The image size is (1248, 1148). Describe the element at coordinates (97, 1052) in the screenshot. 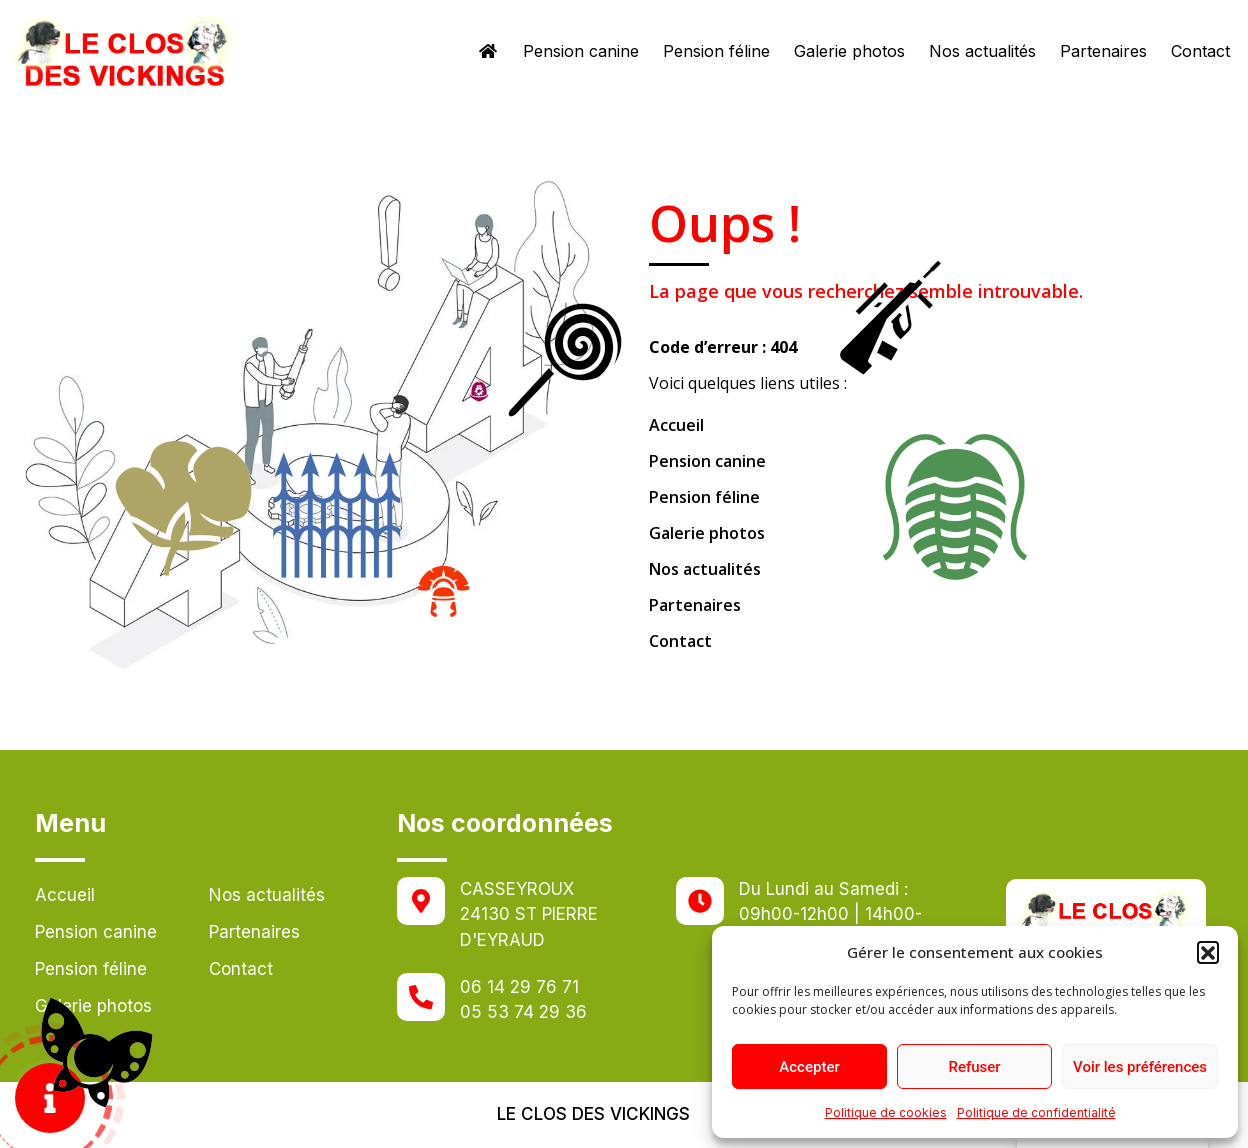

I see `select fairy character class or type` at that location.